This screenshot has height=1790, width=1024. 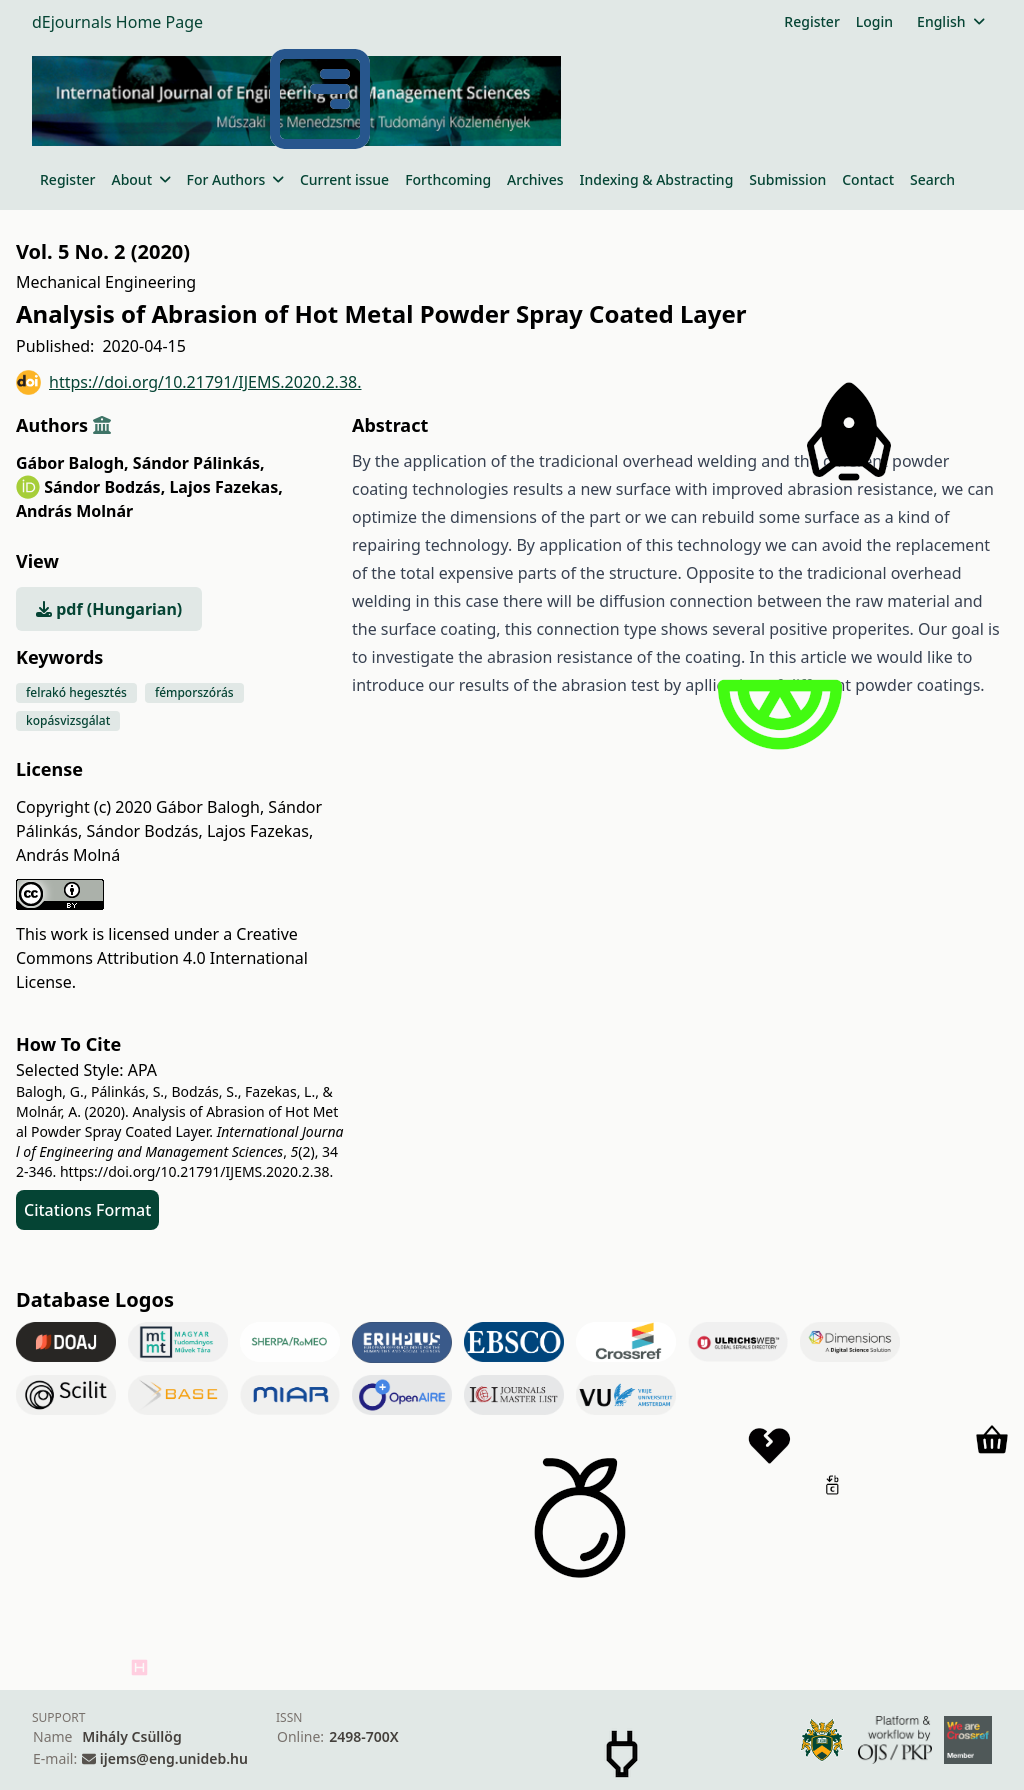 What do you see at coordinates (833, 1485) in the screenshot?
I see `replace selected text or content` at bounding box center [833, 1485].